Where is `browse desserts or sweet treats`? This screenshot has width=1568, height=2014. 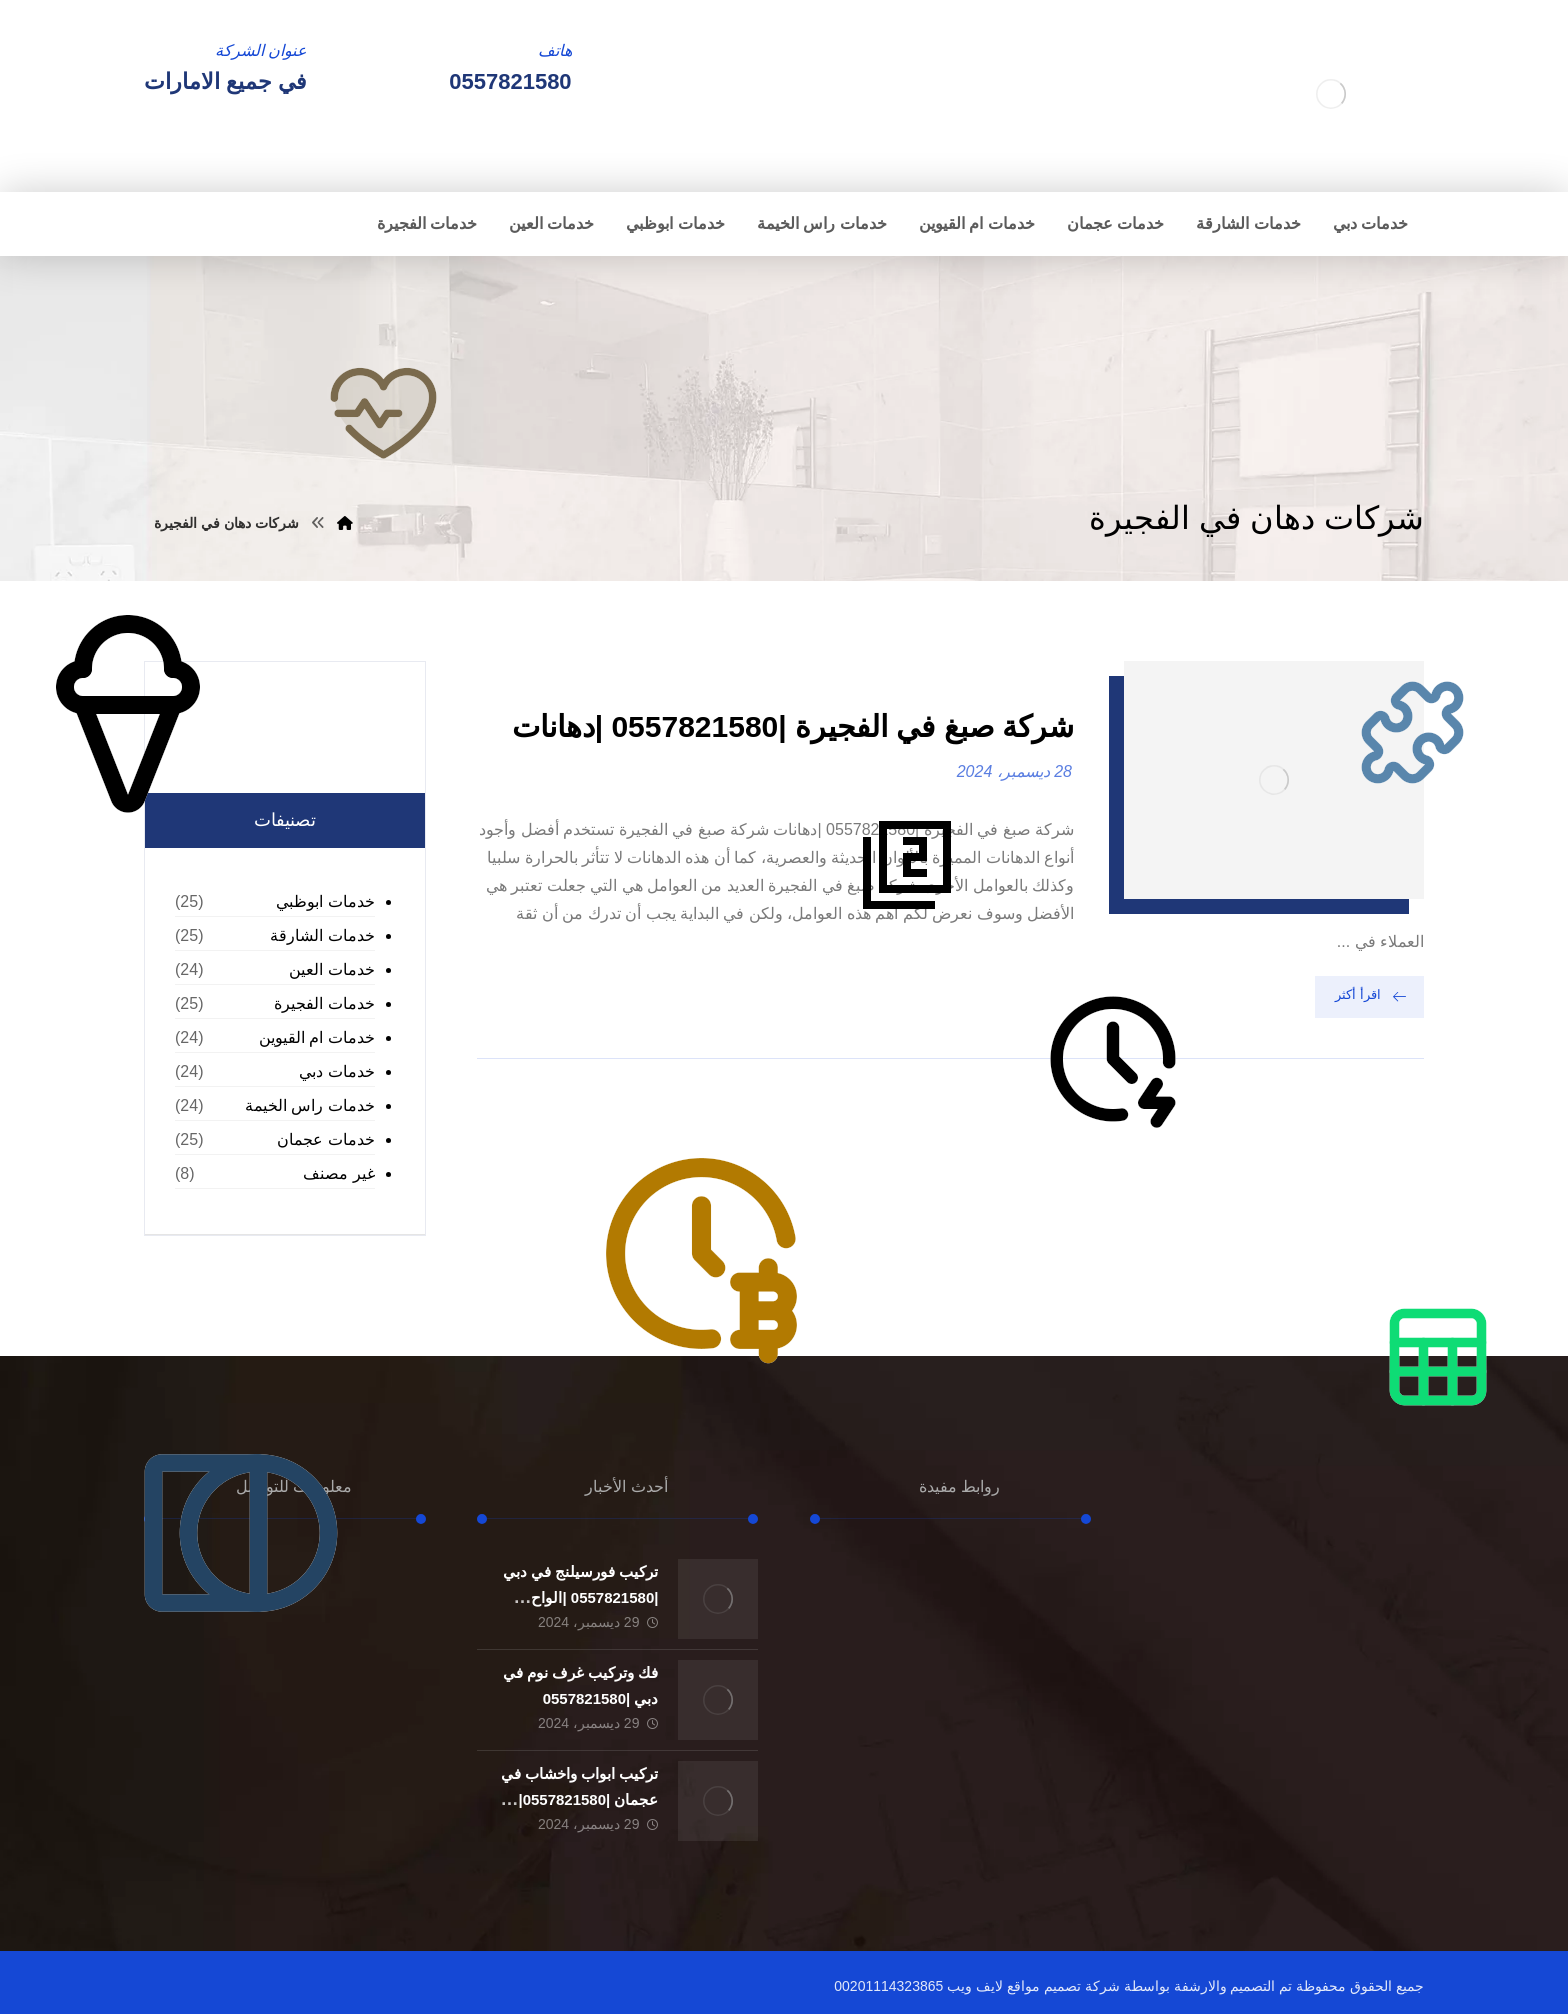
browse desserts or sweet treats is located at coordinates (128, 714).